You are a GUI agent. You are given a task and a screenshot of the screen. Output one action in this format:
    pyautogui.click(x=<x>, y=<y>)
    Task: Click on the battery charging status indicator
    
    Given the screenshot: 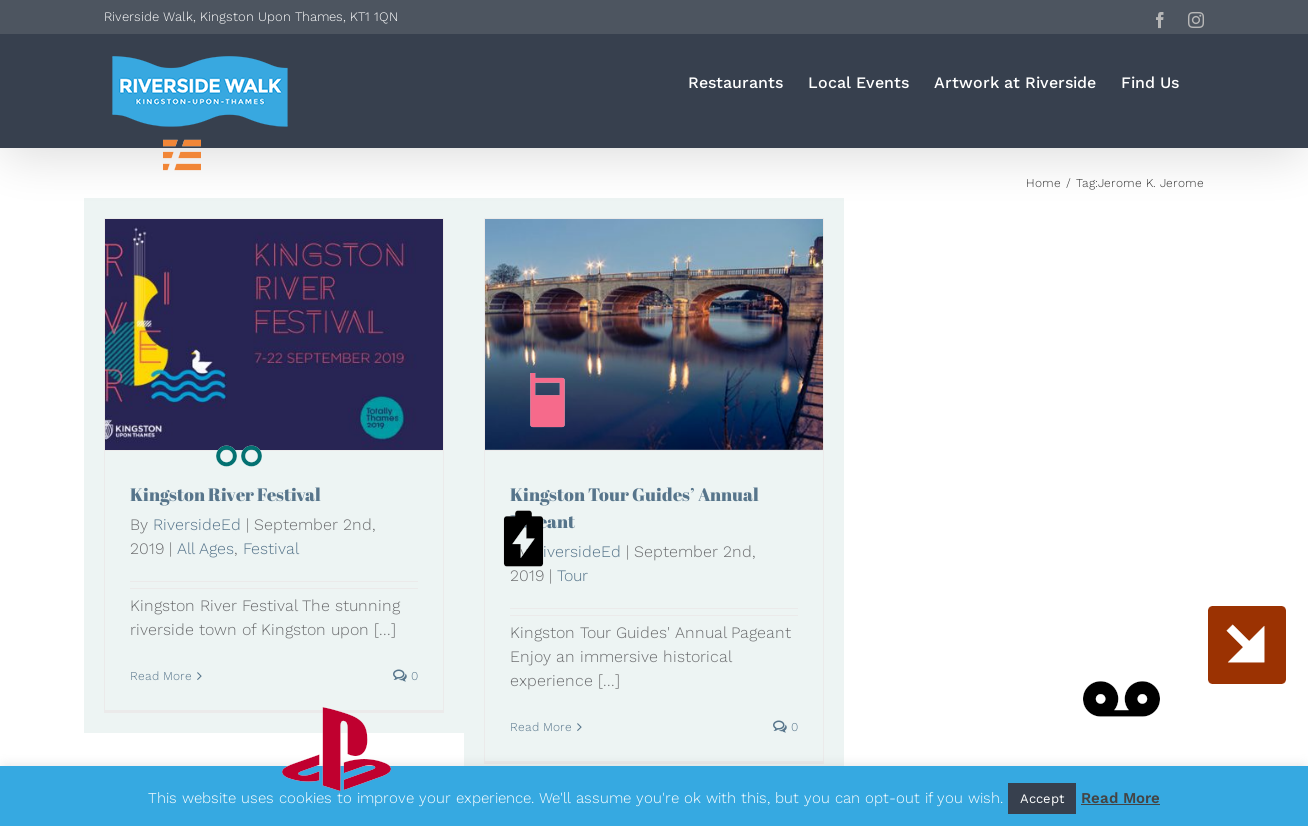 What is the action you would take?
    pyautogui.click(x=523, y=538)
    